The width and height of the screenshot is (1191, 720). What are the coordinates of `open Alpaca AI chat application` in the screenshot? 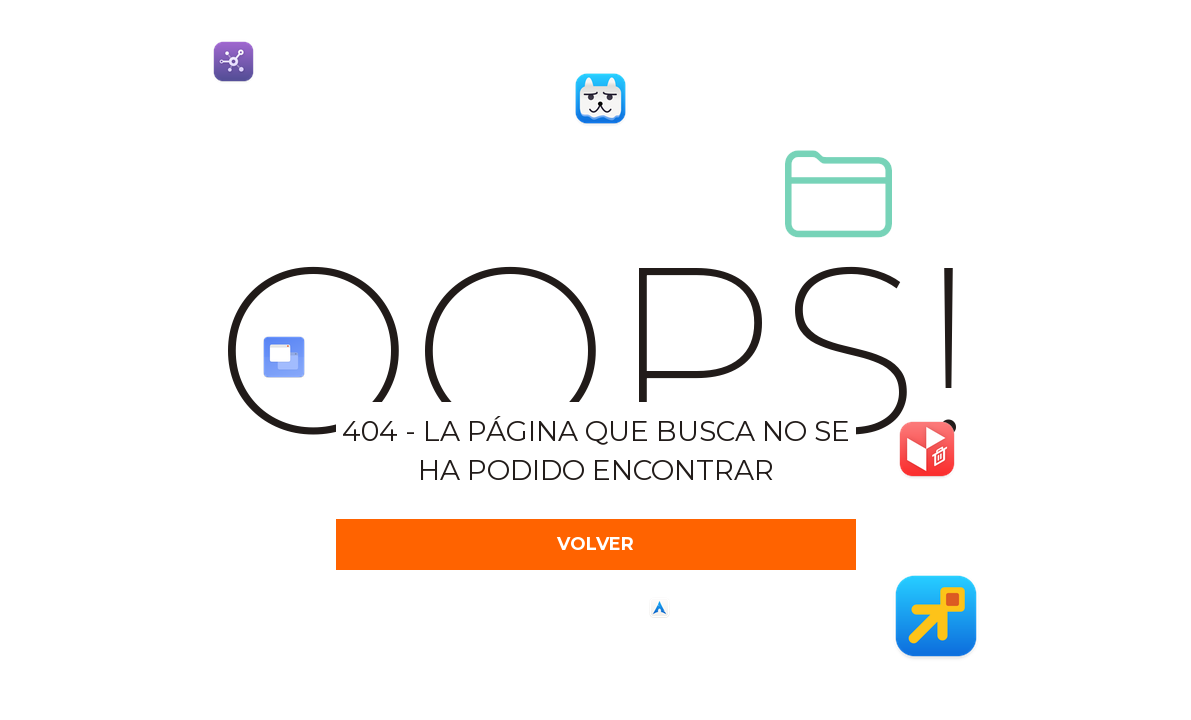 It's located at (600, 98).